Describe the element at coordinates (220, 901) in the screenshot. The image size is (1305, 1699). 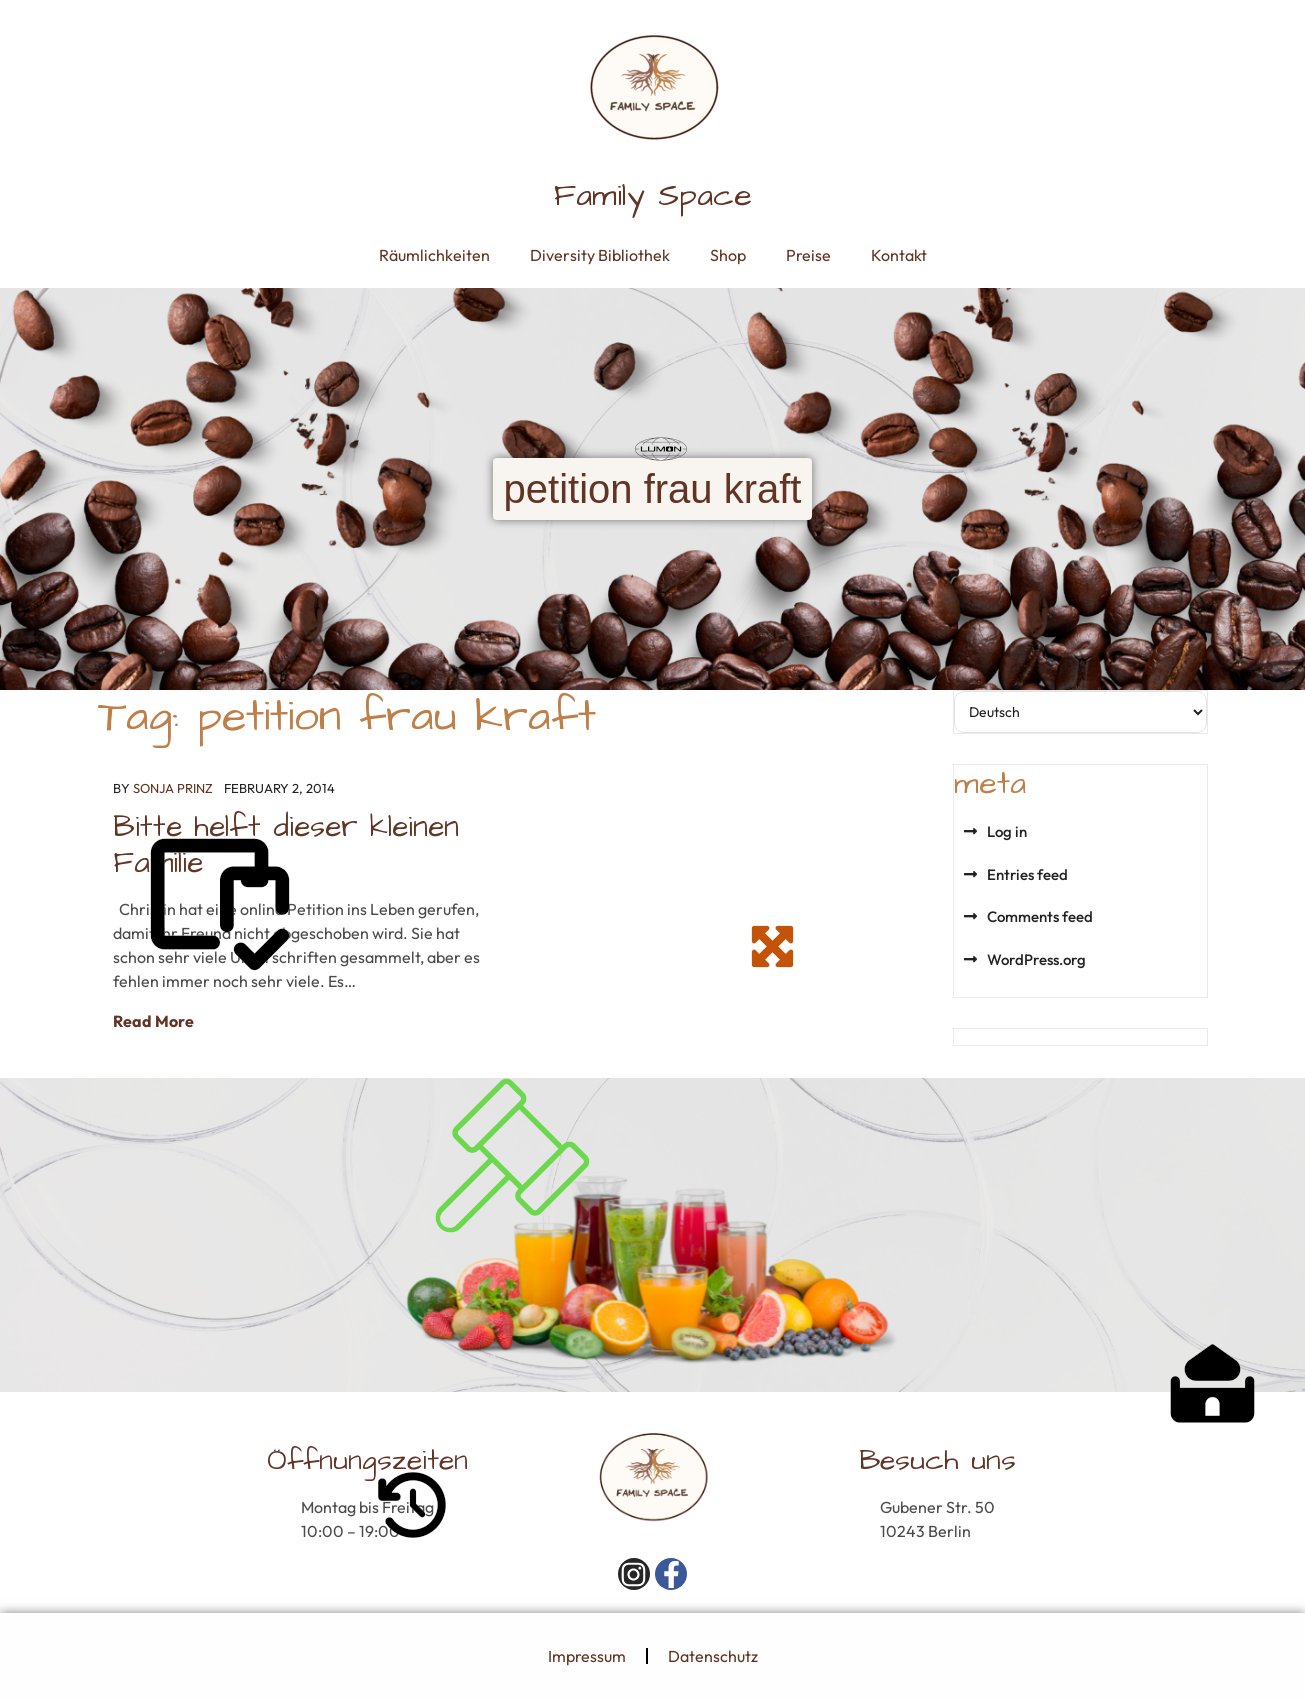
I see `devices successfully synced or connected` at that location.